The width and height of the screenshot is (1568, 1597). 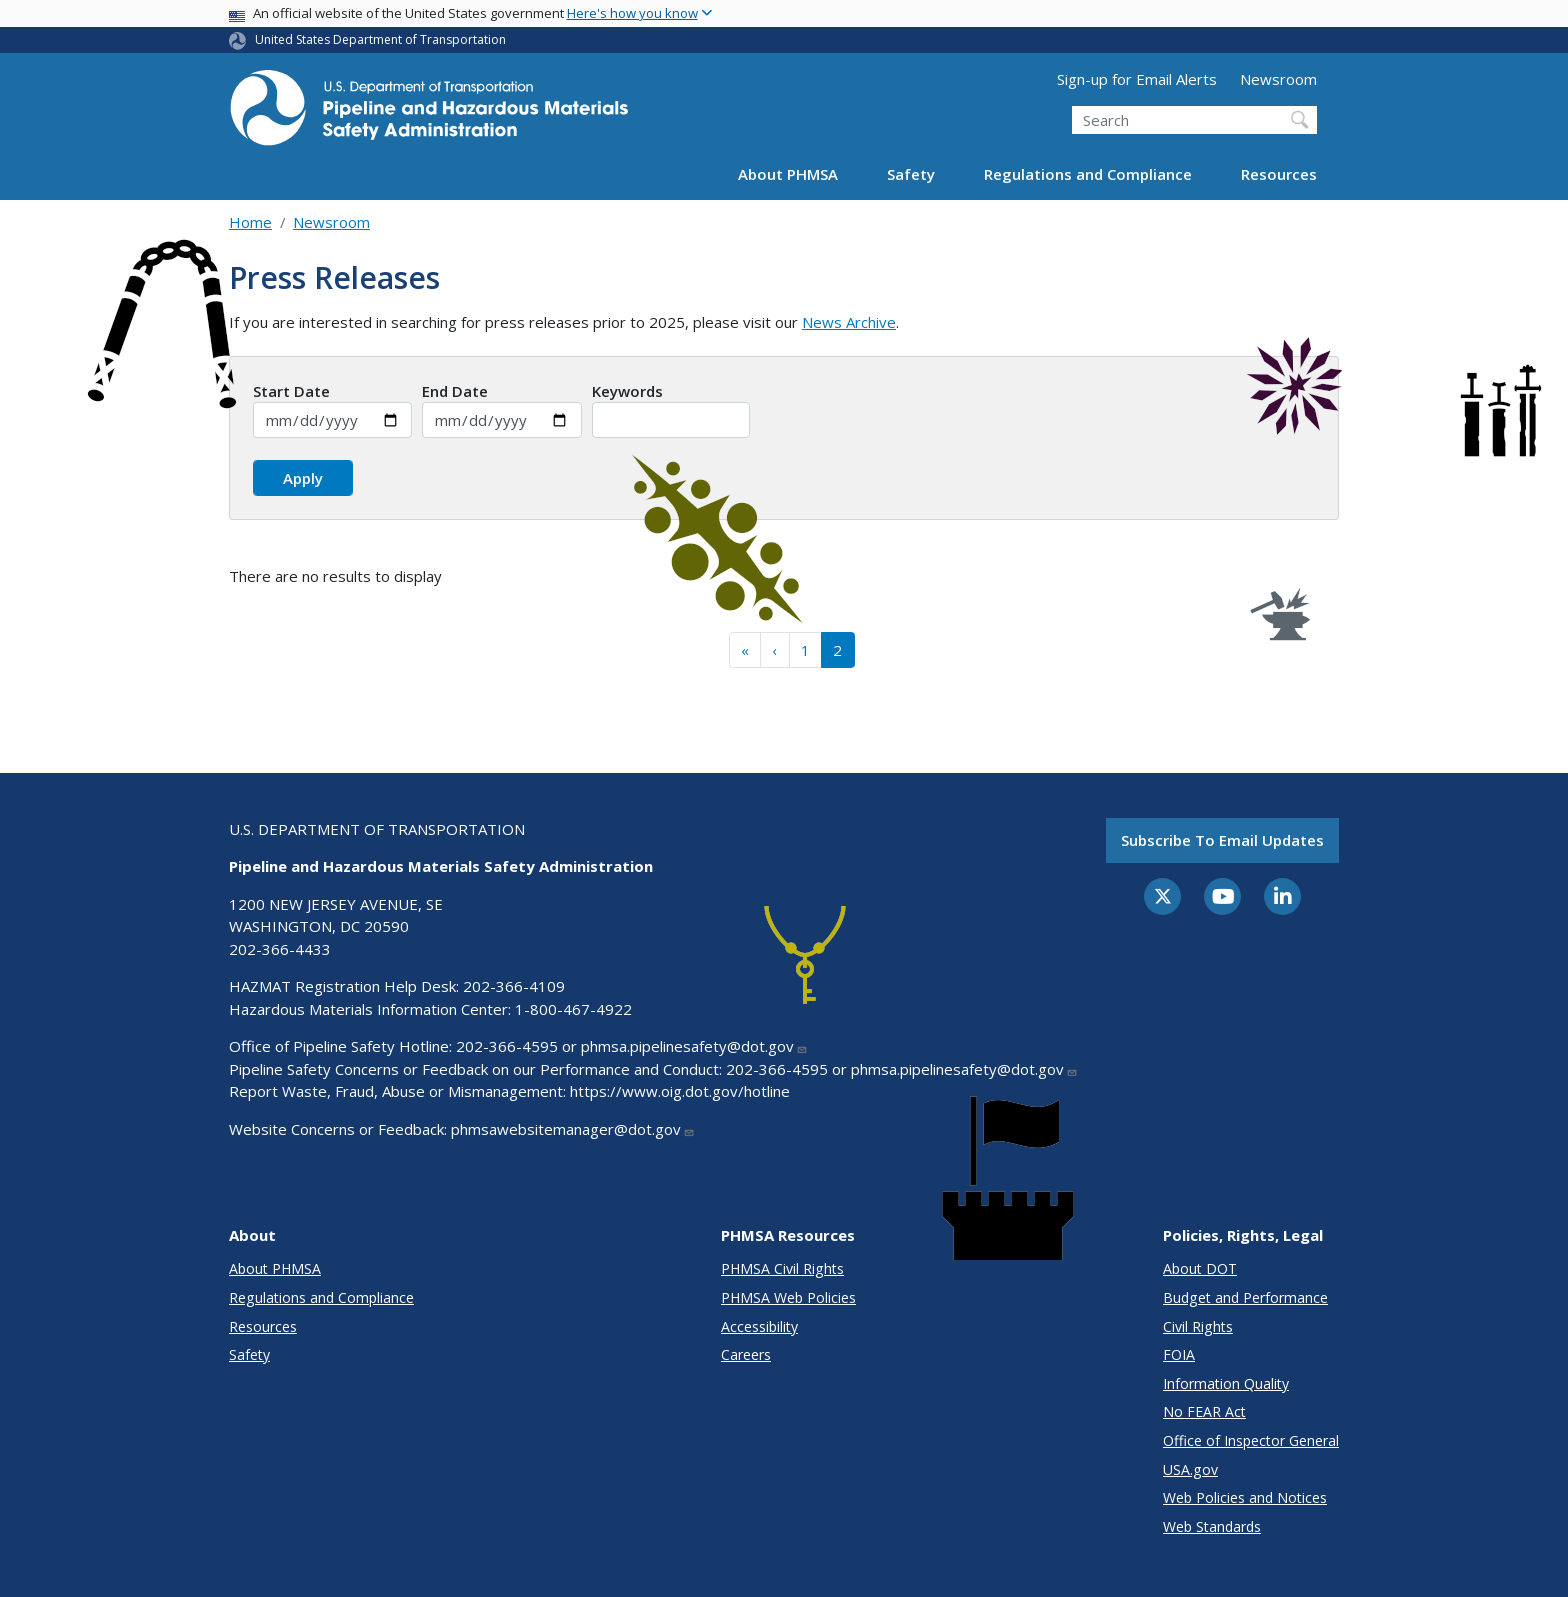 What do you see at coordinates (716, 537) in the screenshot?
I see `indicates a bleeding or infection status effect` at bounding box center [716, 537].